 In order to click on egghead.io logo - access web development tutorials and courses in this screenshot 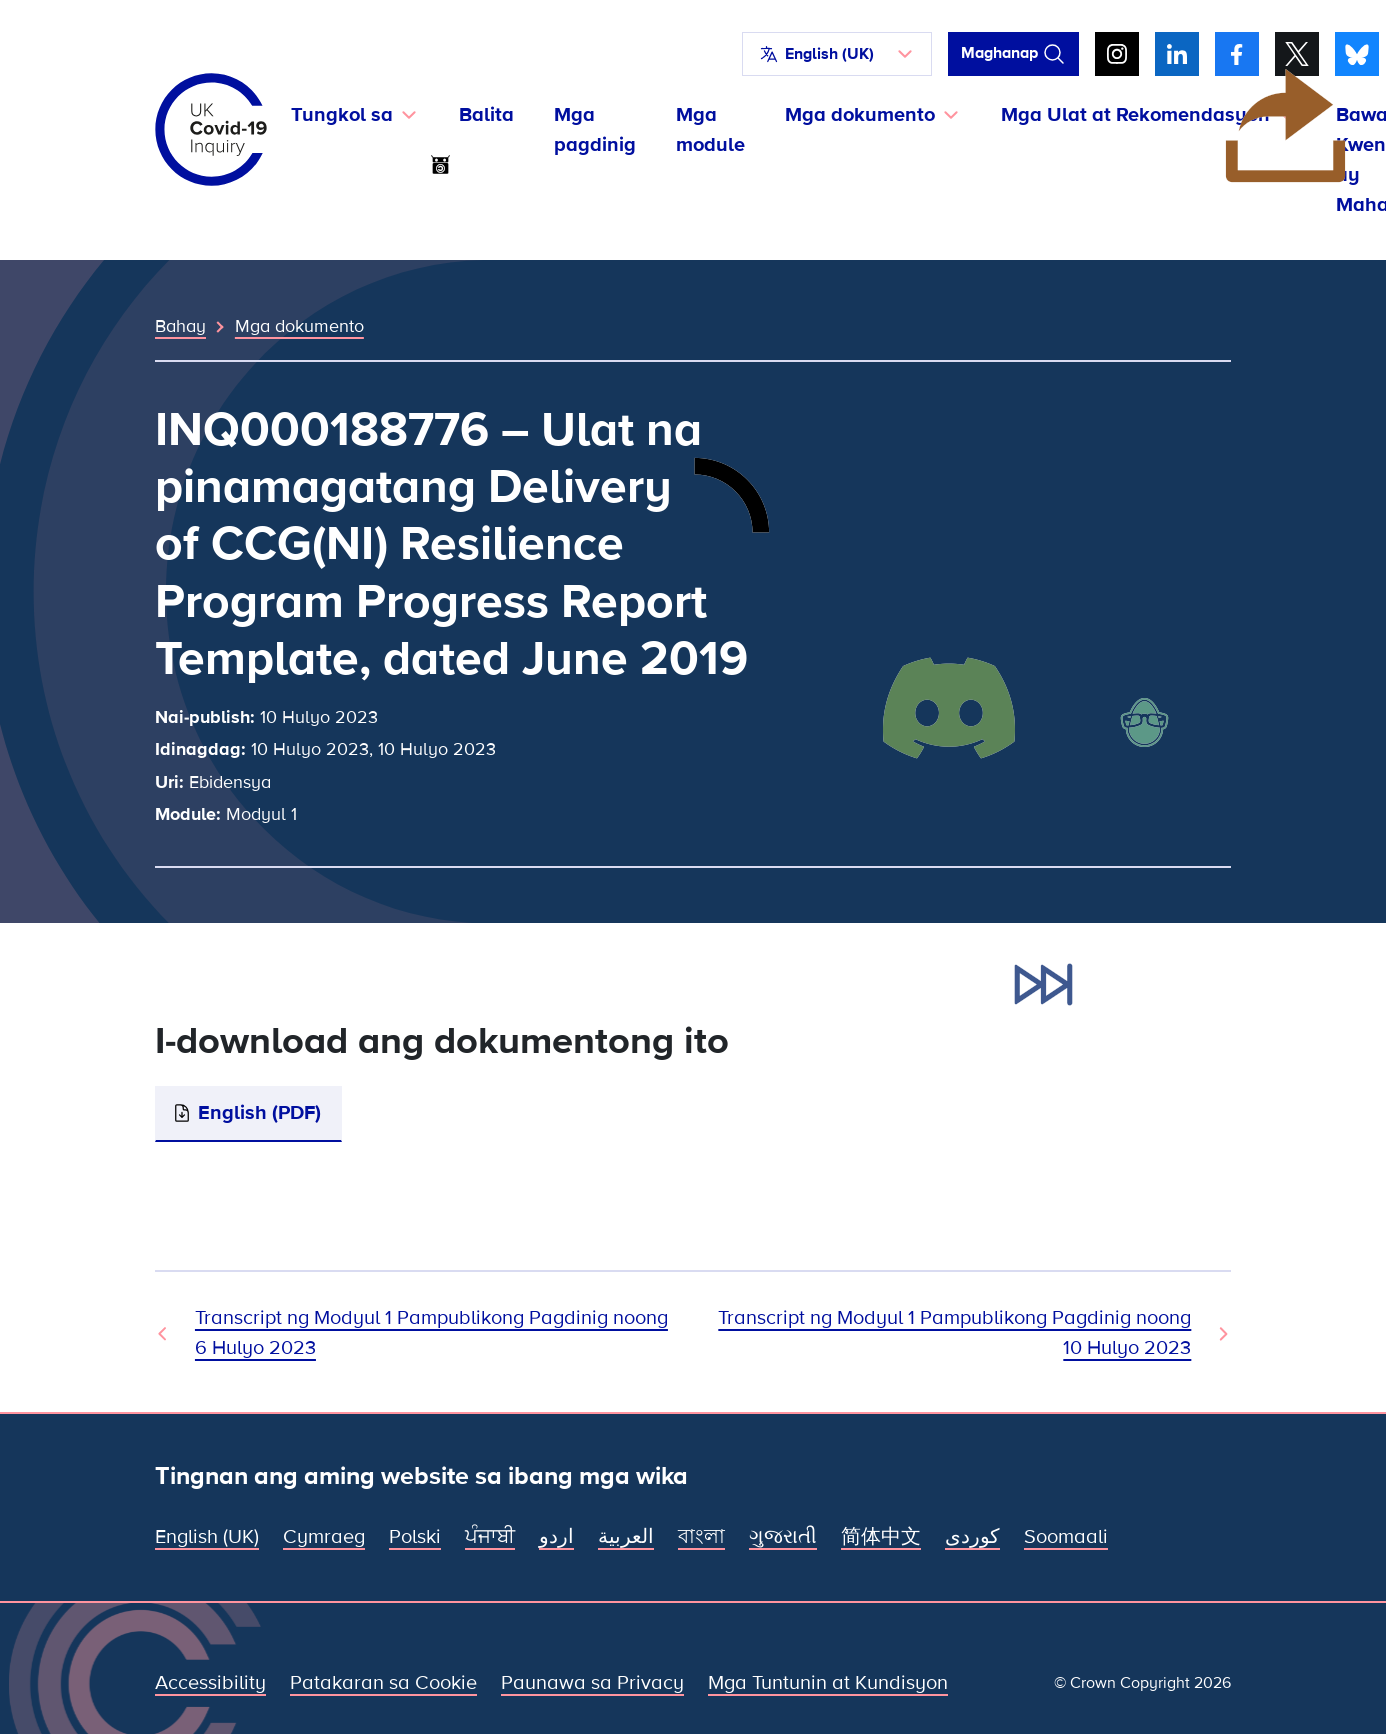, I will do `click(1144, 722)`.